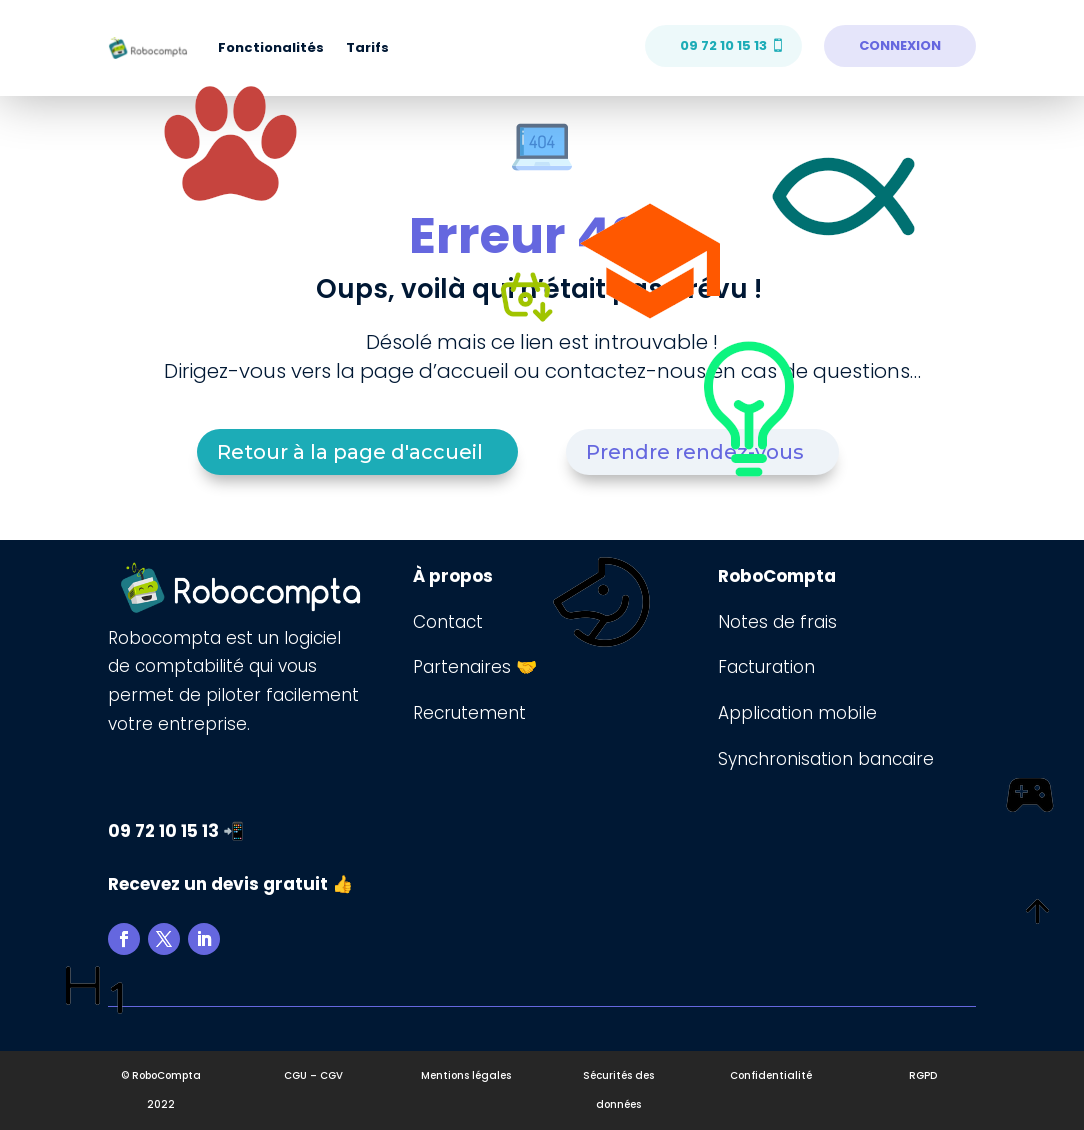 The image size is (1084, 1130). Describe the element at coordinates (1030, 795) in the screenshot. I see `access gaming or esports features` at that location.